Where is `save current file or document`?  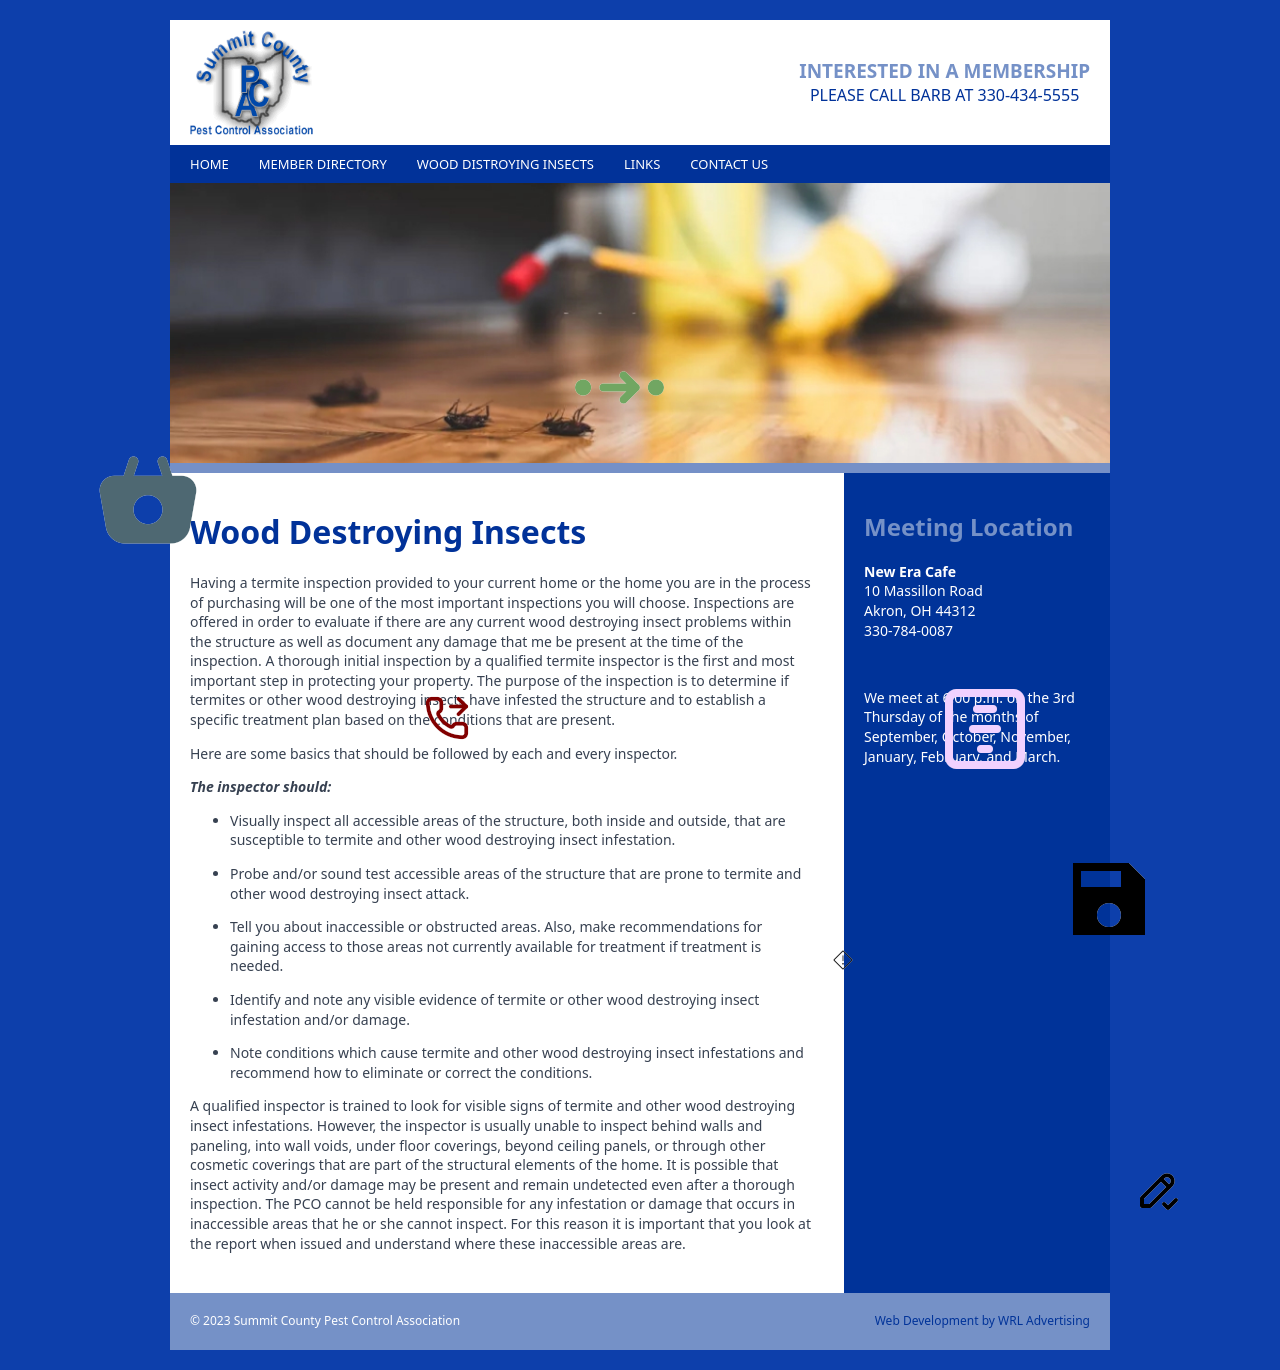 save current file or document is located at coordinates (1109, 899).